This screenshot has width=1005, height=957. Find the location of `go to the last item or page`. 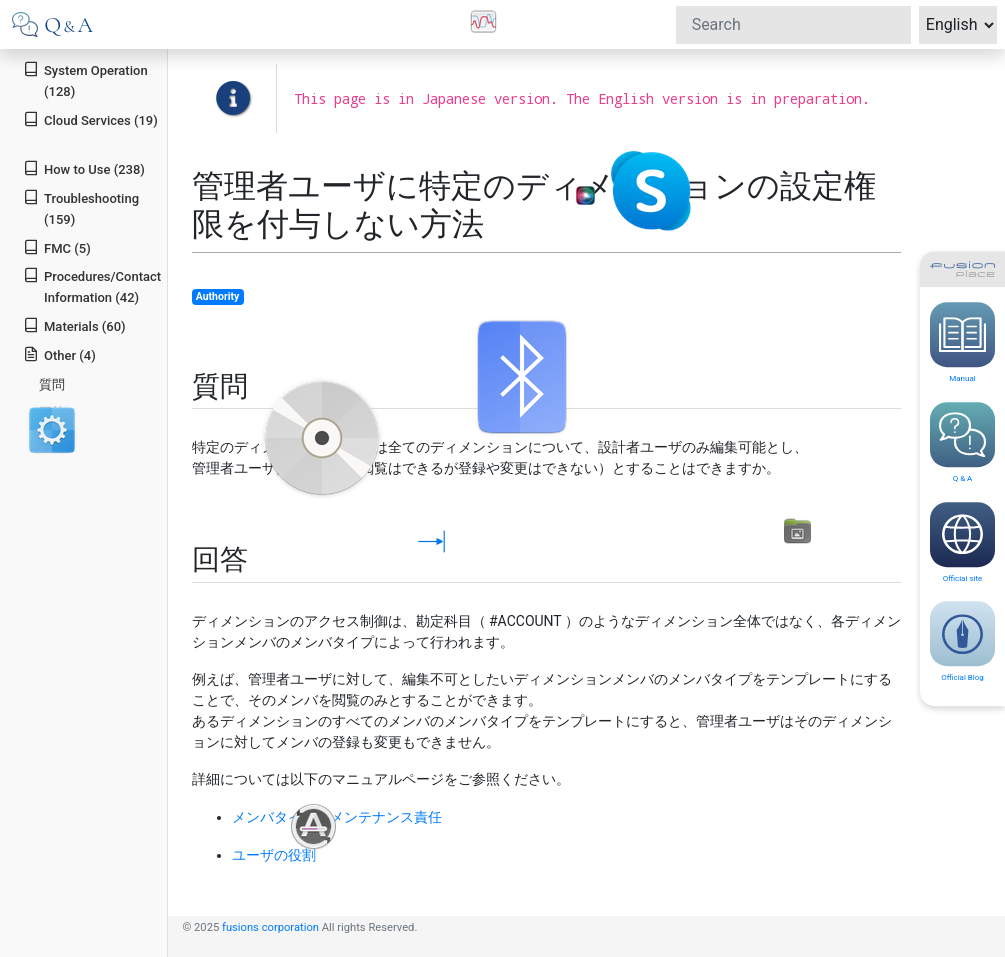

go to the last item or page is located at coordinates (431, 541).